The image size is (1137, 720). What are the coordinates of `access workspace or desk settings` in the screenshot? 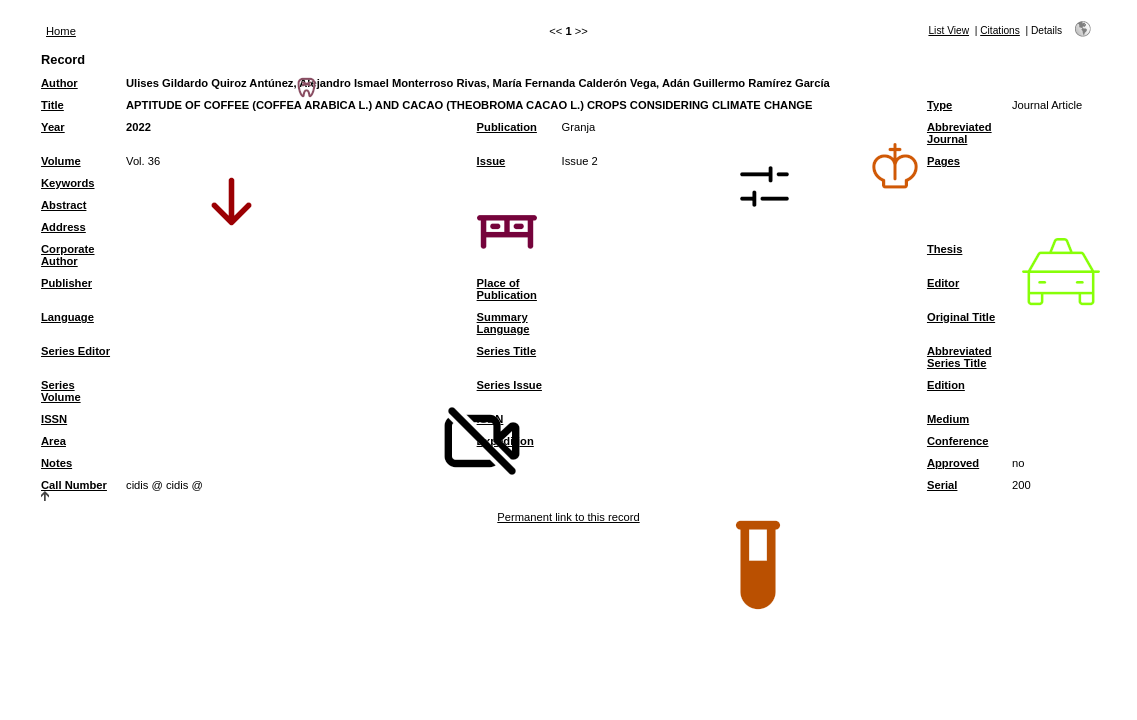 It's located at (507, 231).